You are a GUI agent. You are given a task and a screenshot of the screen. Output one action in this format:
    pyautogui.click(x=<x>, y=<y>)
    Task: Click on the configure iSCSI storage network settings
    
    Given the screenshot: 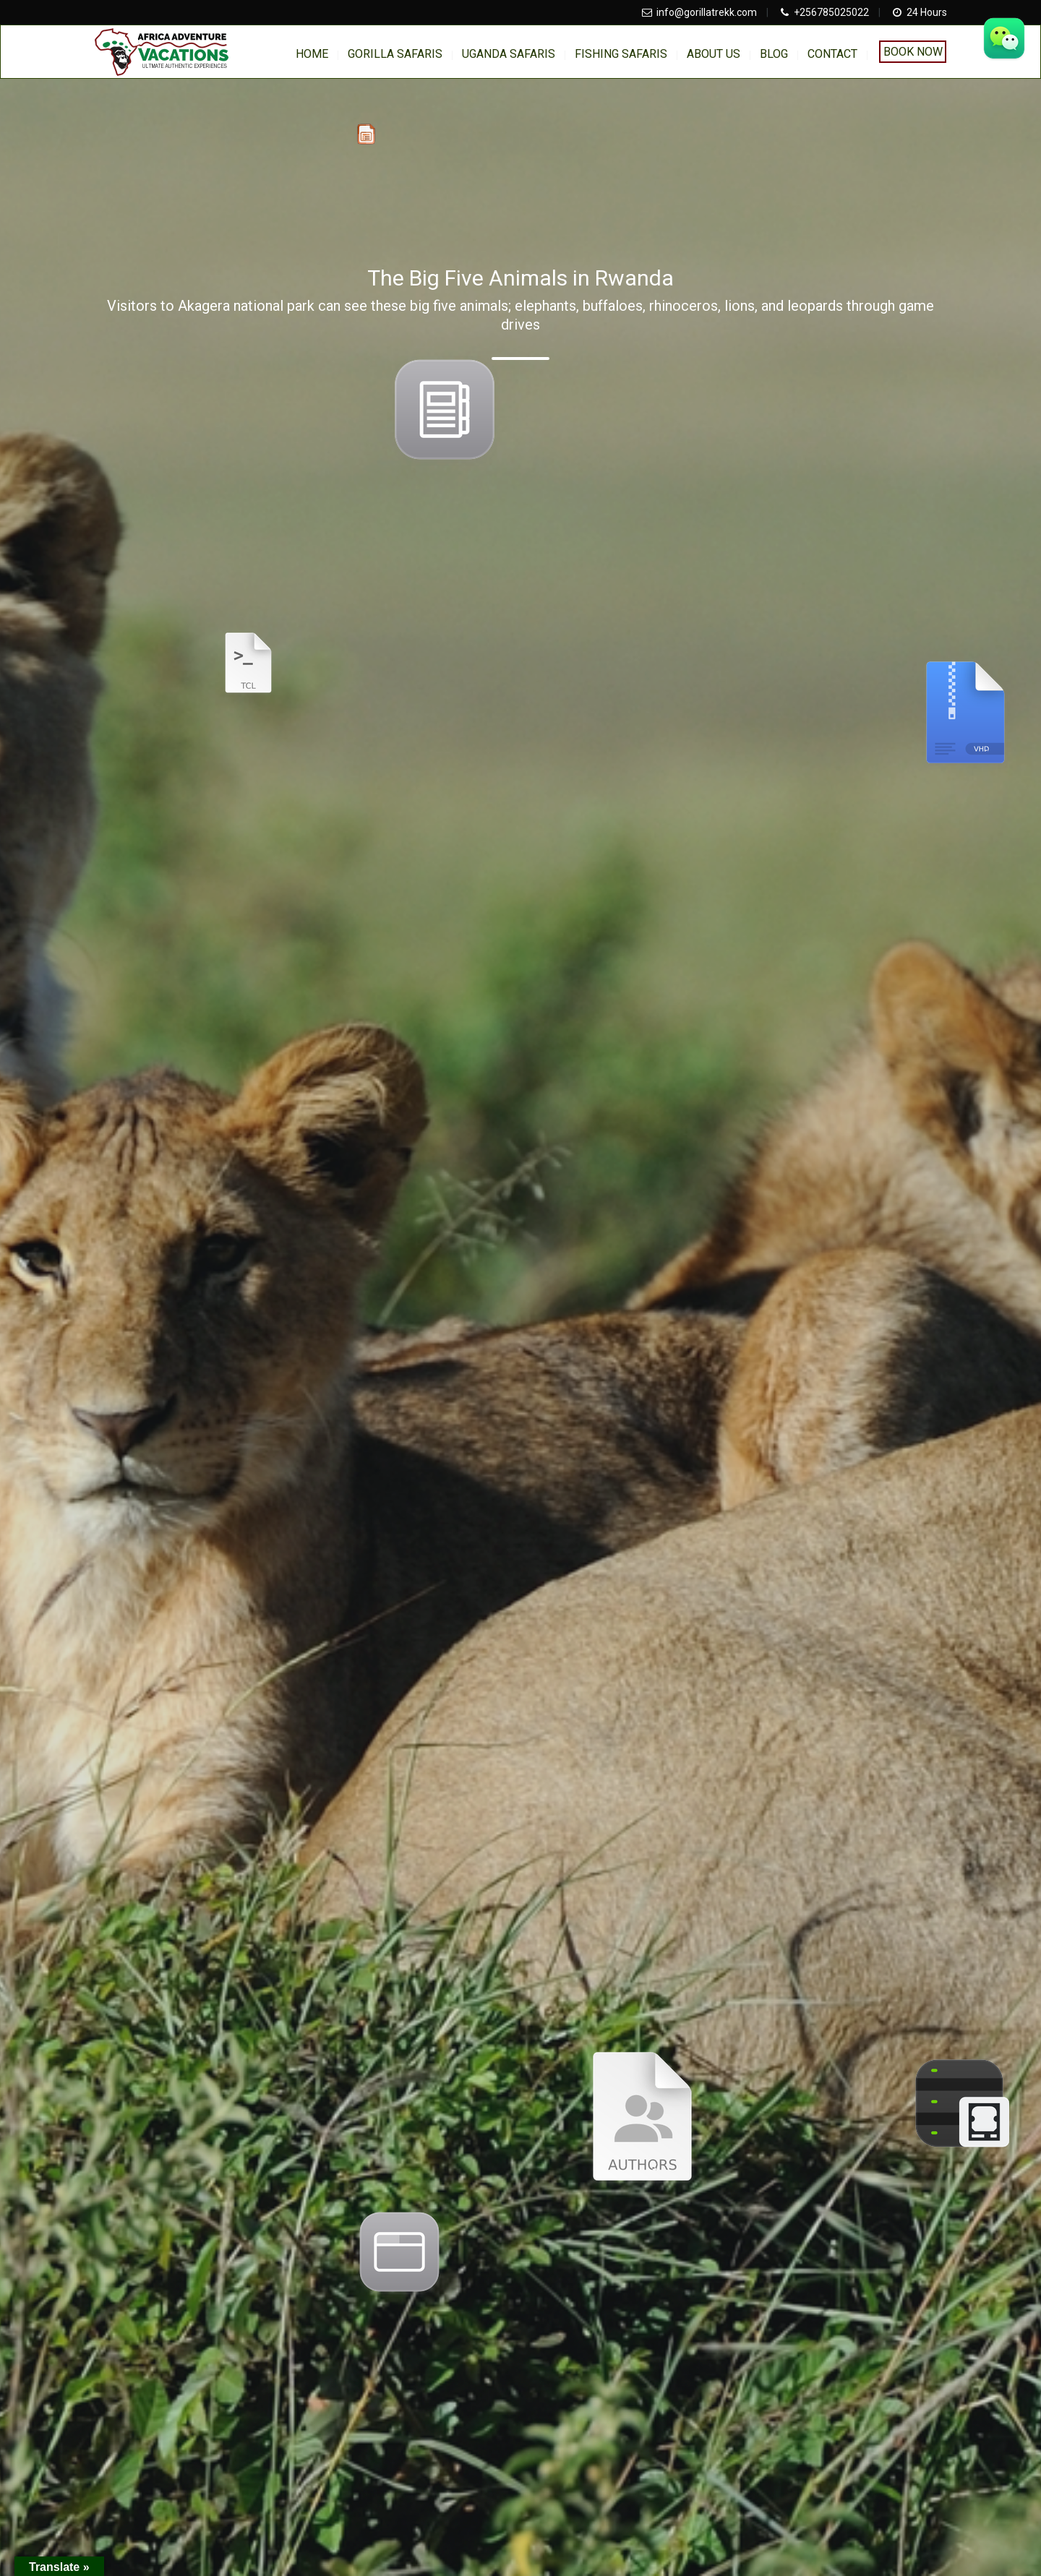 What is the action you would take?
    pyautogui.click(x=960, y=2105)
    